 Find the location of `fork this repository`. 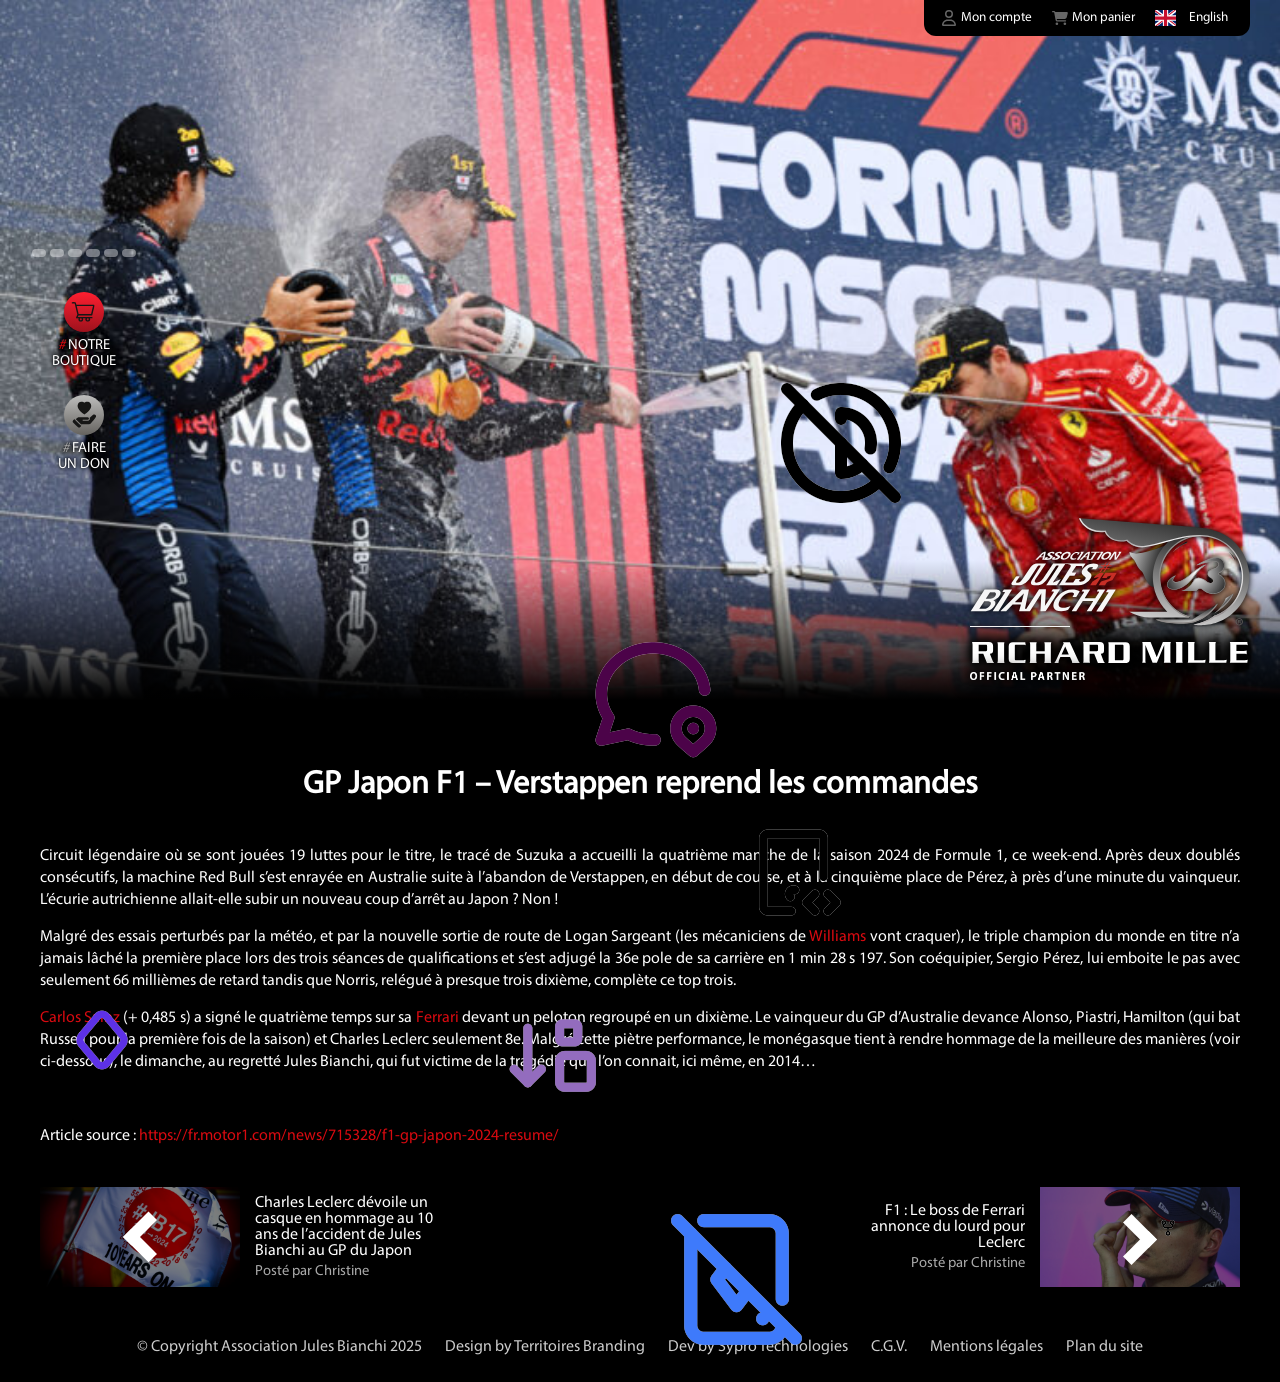

fork this repository is located at coordinates (1168, 1228).